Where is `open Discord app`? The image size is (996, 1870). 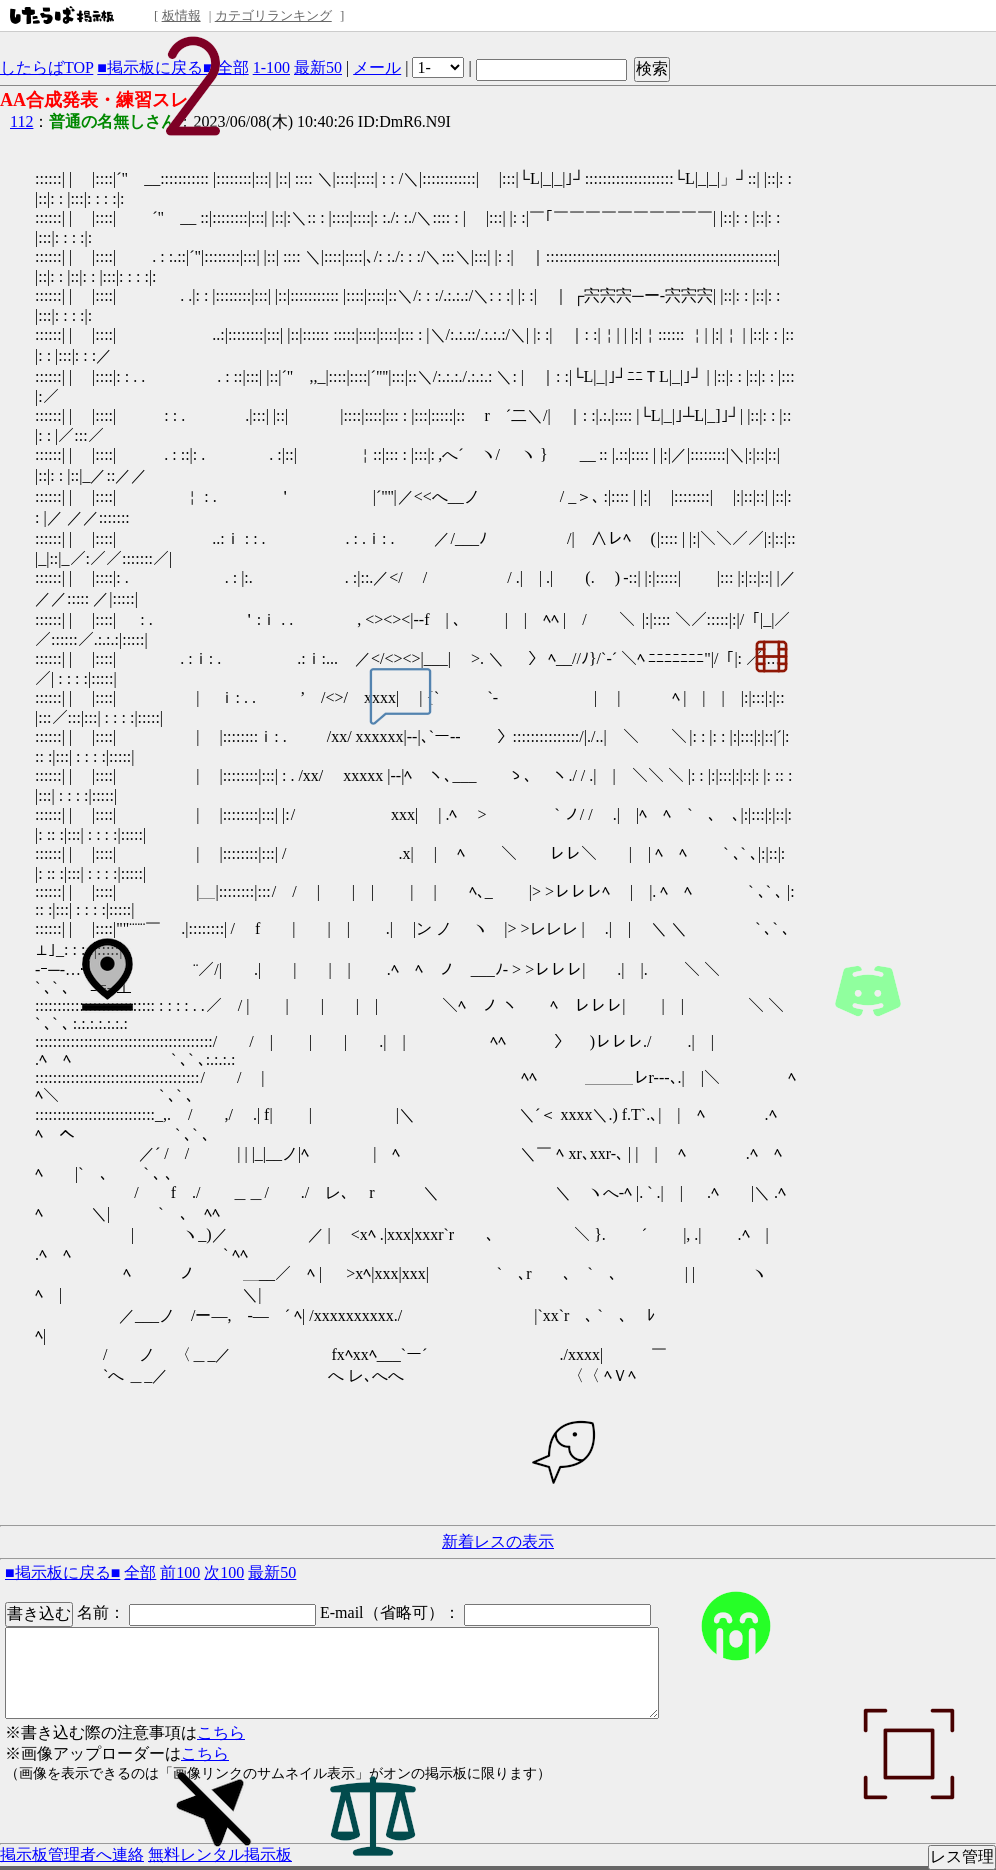 open Discord app is located at coordinates (868, 990).